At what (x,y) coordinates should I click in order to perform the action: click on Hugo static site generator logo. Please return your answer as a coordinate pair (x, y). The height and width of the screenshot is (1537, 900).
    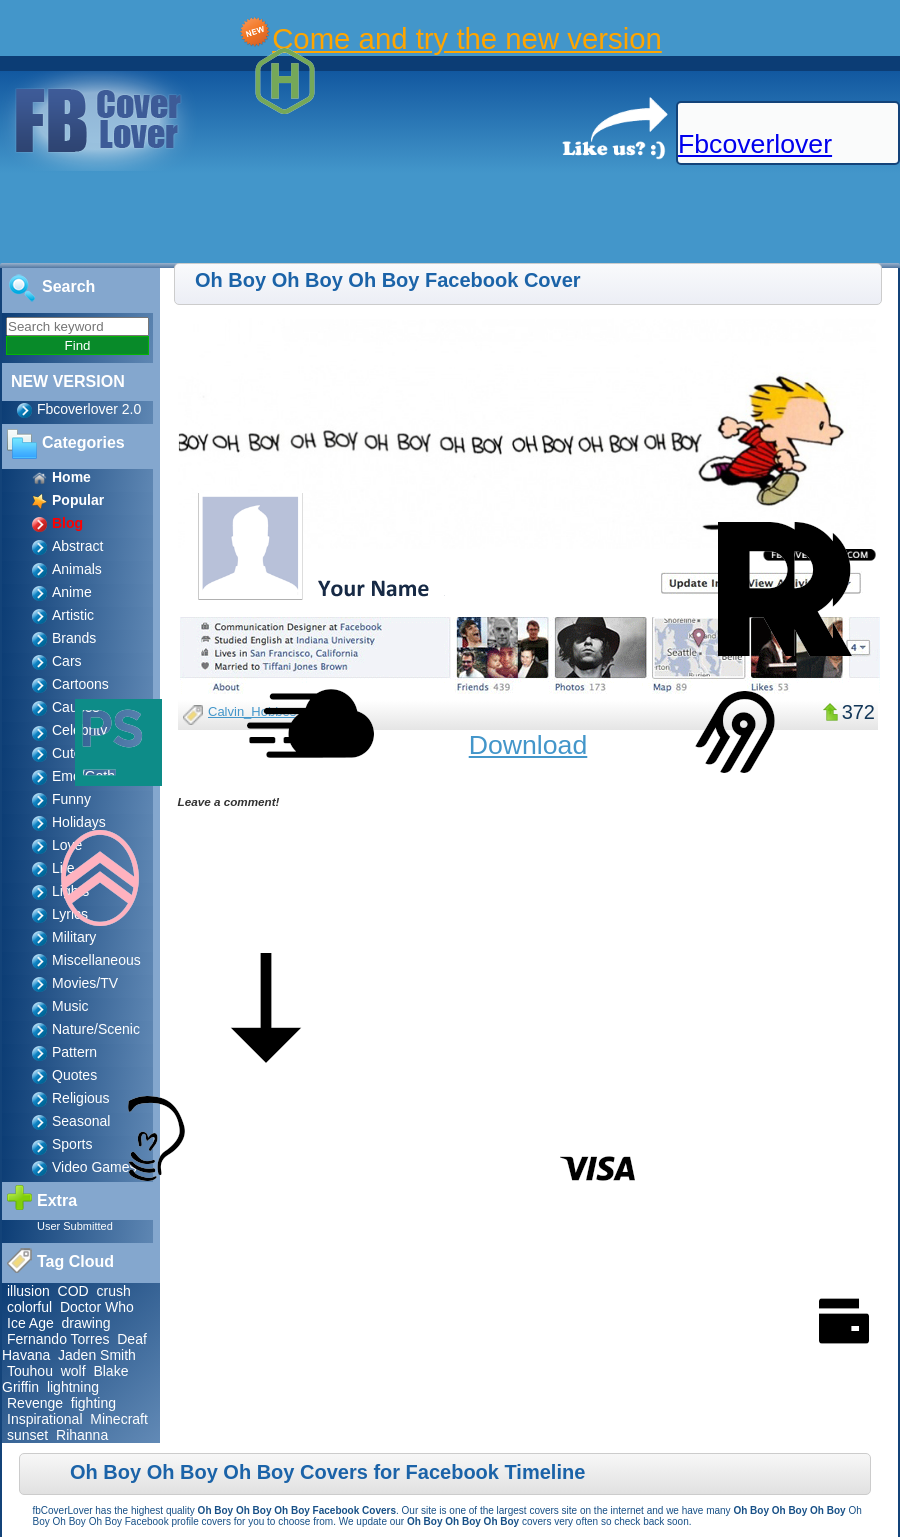
    Looking at the image, I should click on (285, 81).